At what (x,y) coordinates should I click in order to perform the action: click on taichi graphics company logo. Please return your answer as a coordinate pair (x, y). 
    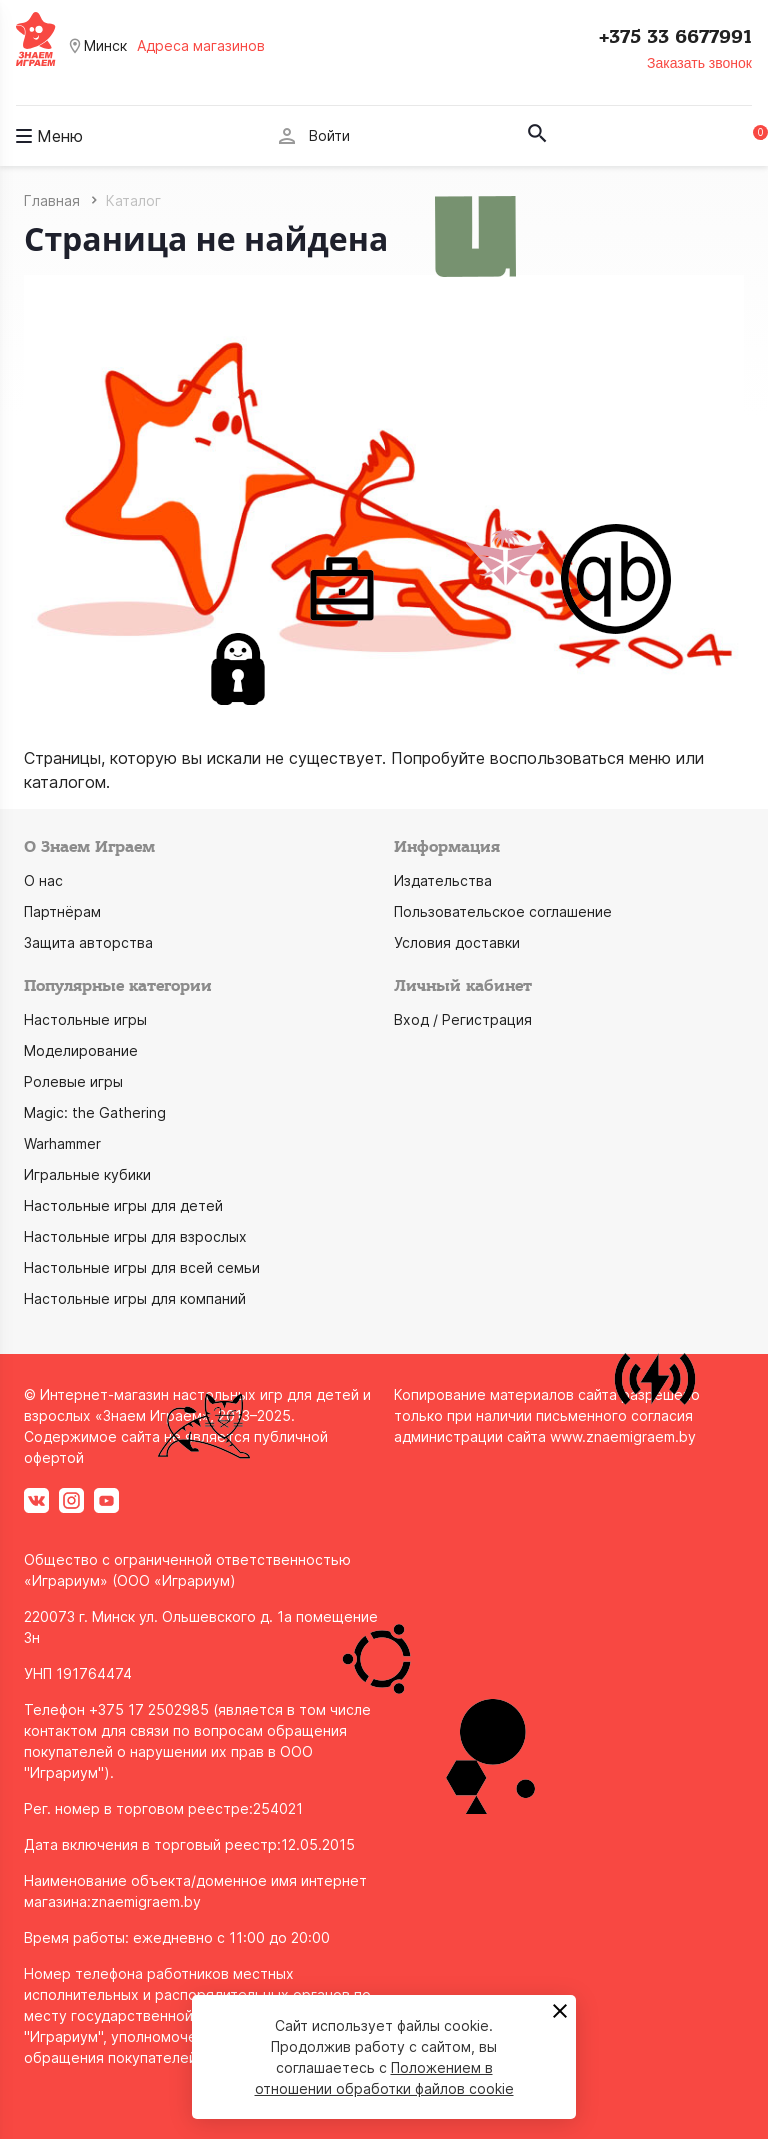
    Looking at the image, I should click on (490, 1756).